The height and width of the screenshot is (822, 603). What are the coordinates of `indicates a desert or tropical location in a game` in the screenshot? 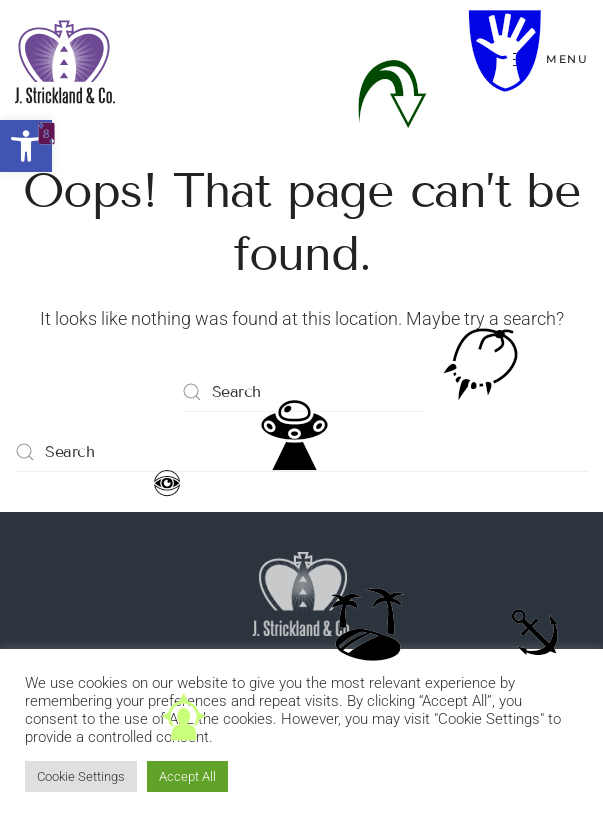 It's located at (367, 624).